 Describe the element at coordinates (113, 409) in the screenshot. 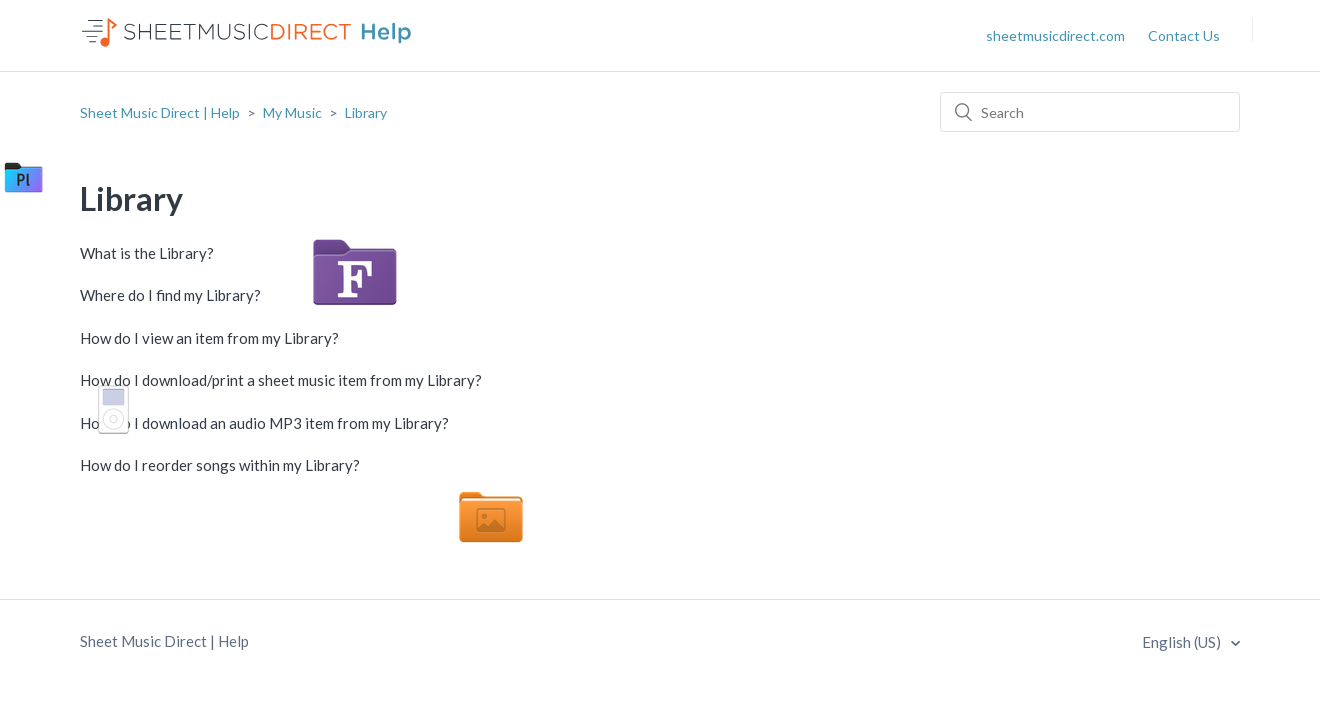

I see `manage connected iPod device` at that location.